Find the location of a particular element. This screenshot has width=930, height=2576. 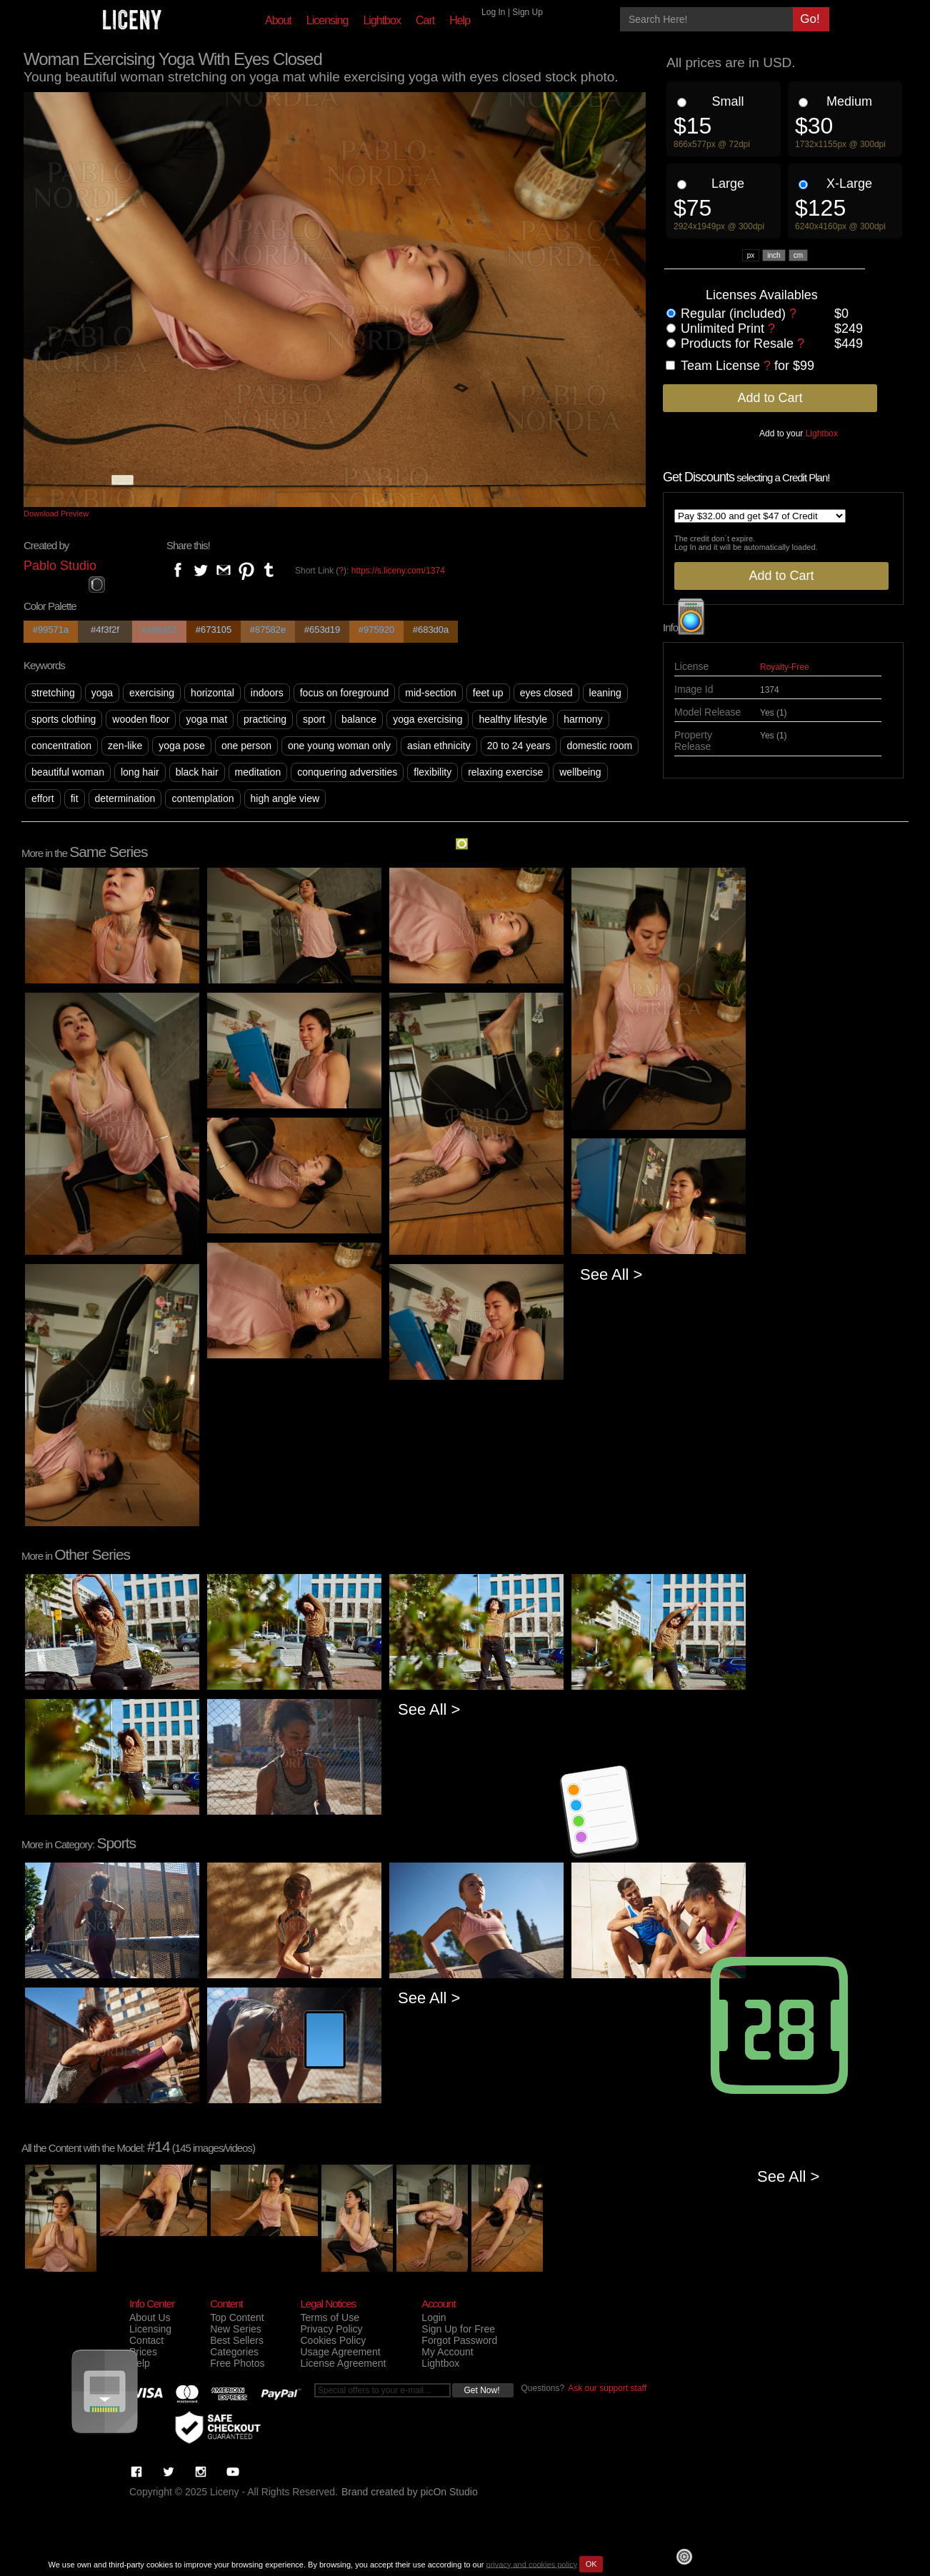

open the calendar app is located at coordinates (779, 2025).